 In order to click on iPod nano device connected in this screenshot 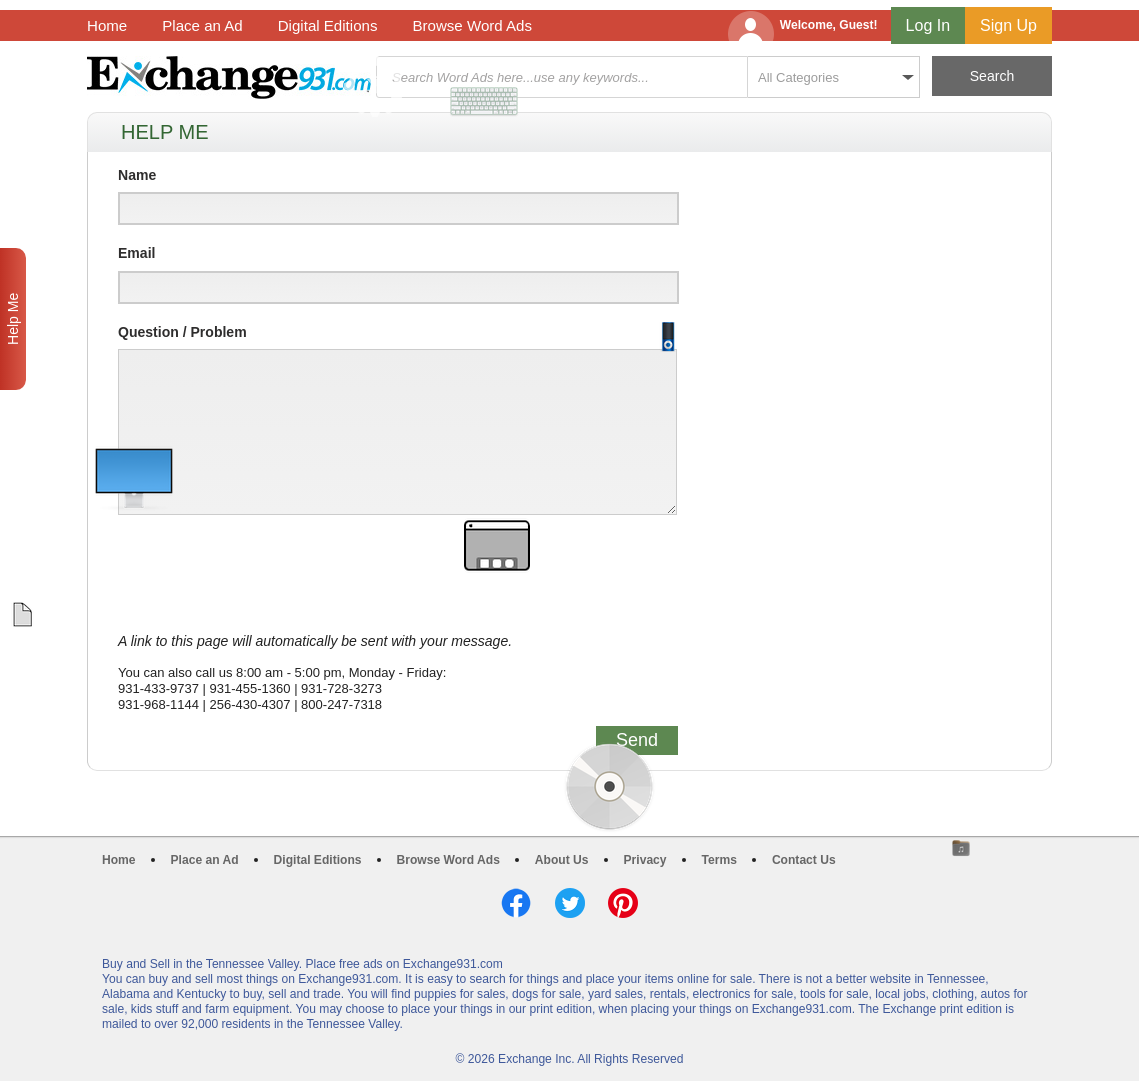, I will do `click(668, 337)`.